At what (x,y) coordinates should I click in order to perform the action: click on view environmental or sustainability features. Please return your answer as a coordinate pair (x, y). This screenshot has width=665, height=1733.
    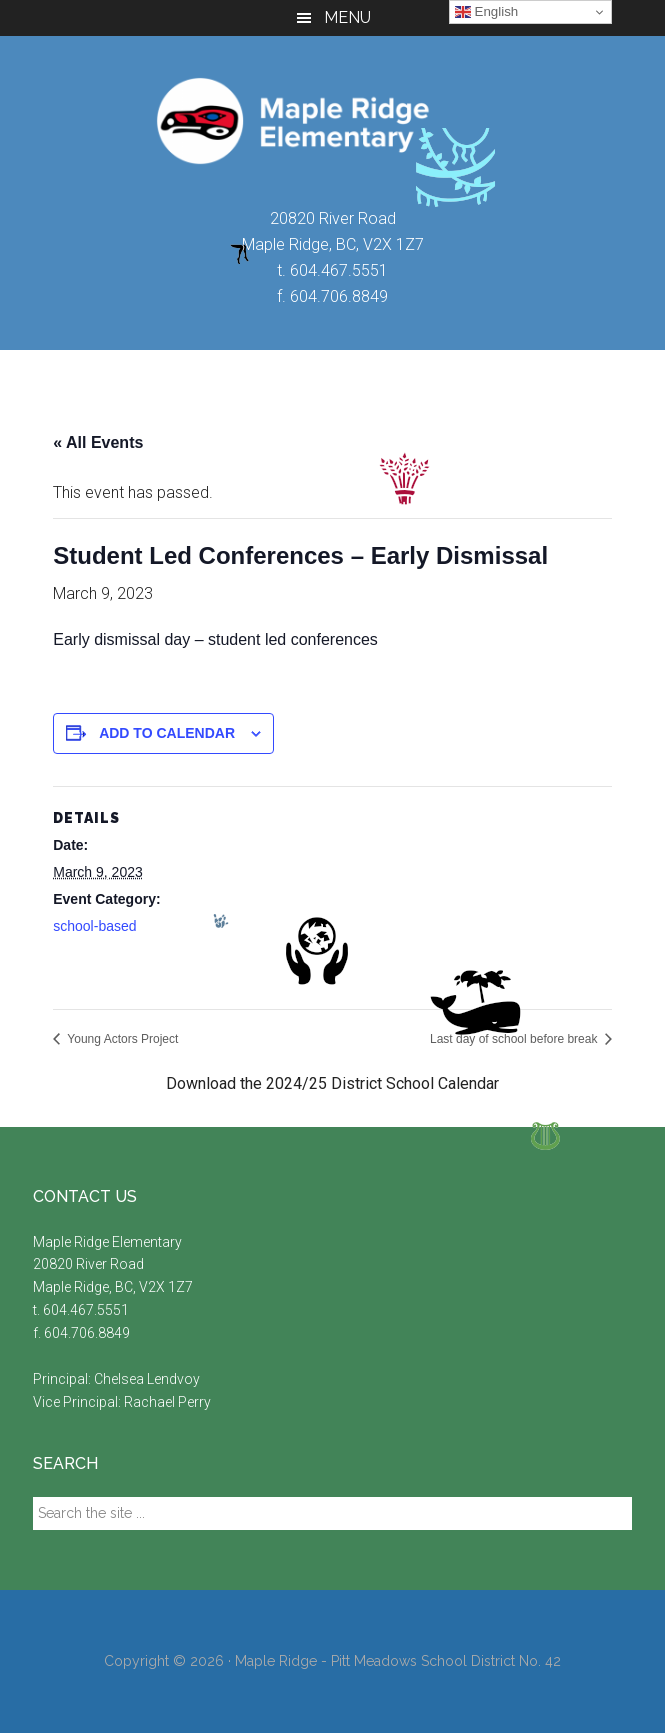
    Looking at the image, I should click on (317, 951).